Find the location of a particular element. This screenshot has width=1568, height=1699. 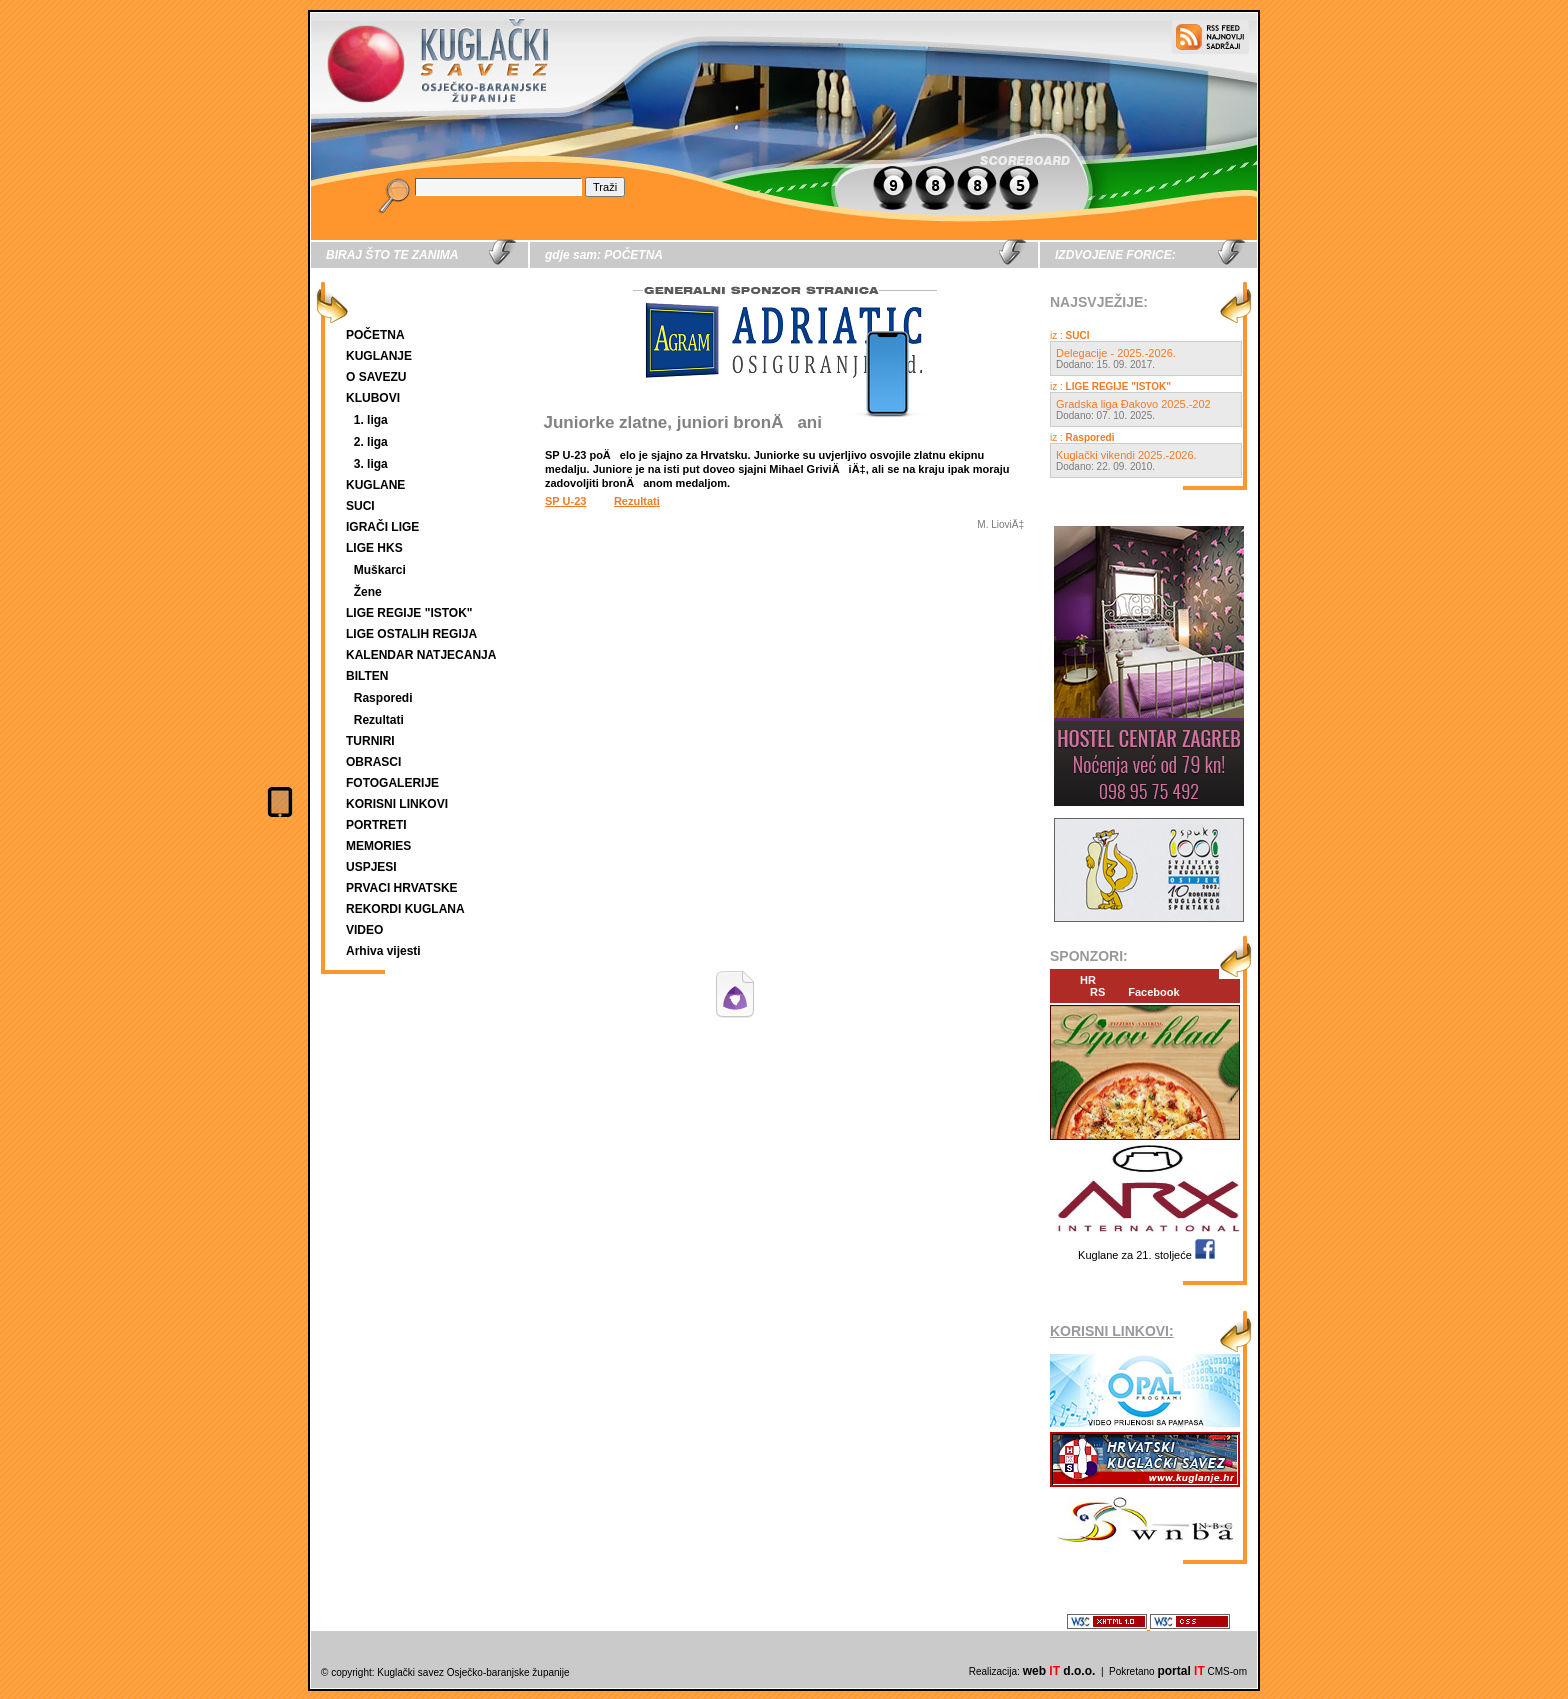

view connected iPad device is located at coordinates (280, 802).